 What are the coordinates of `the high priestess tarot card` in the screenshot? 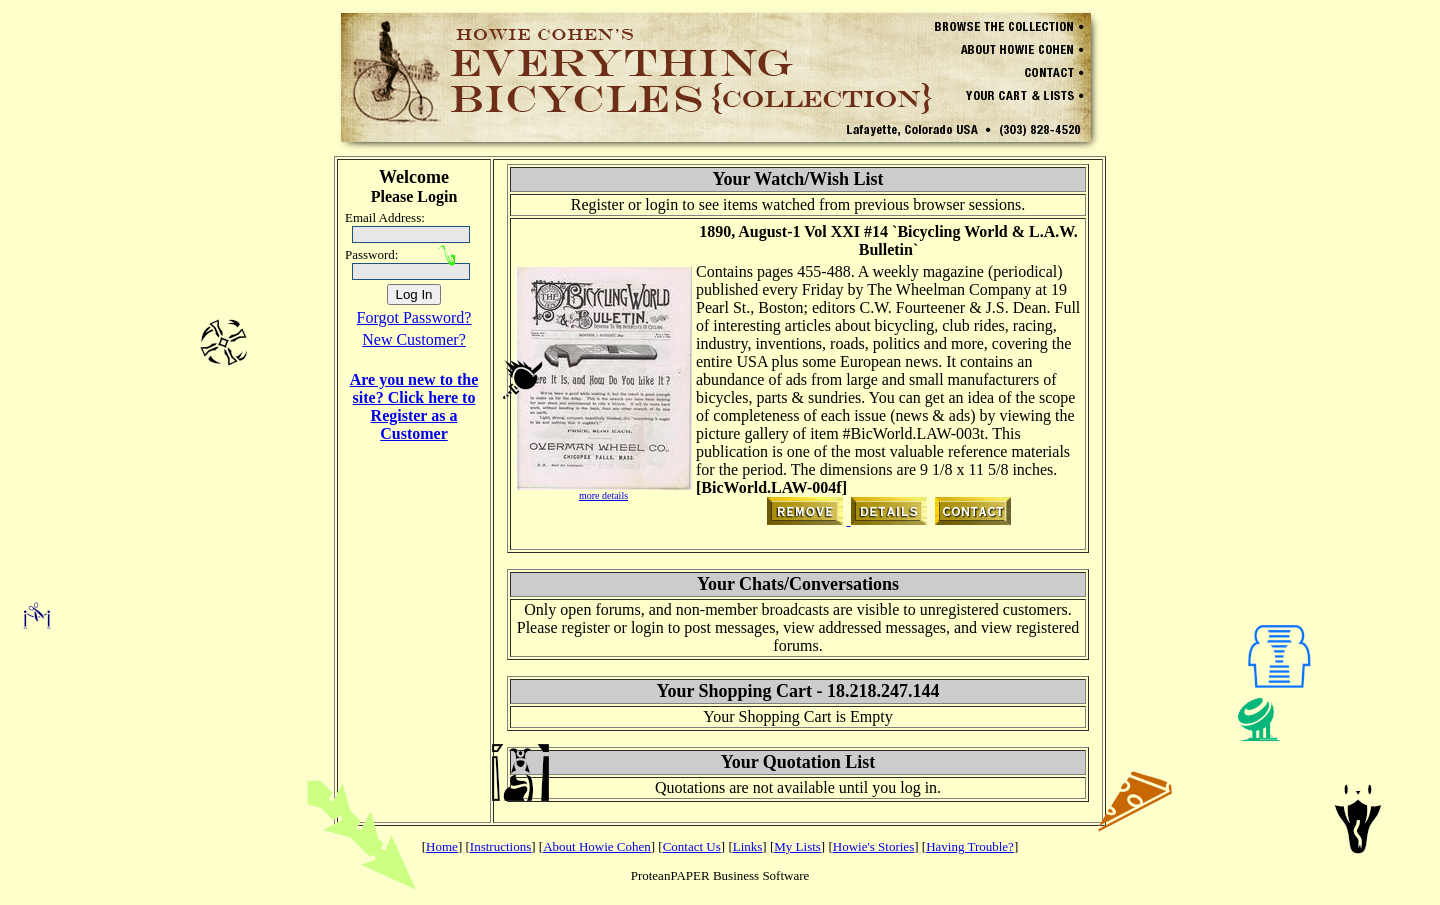 It's located at (520, 772).